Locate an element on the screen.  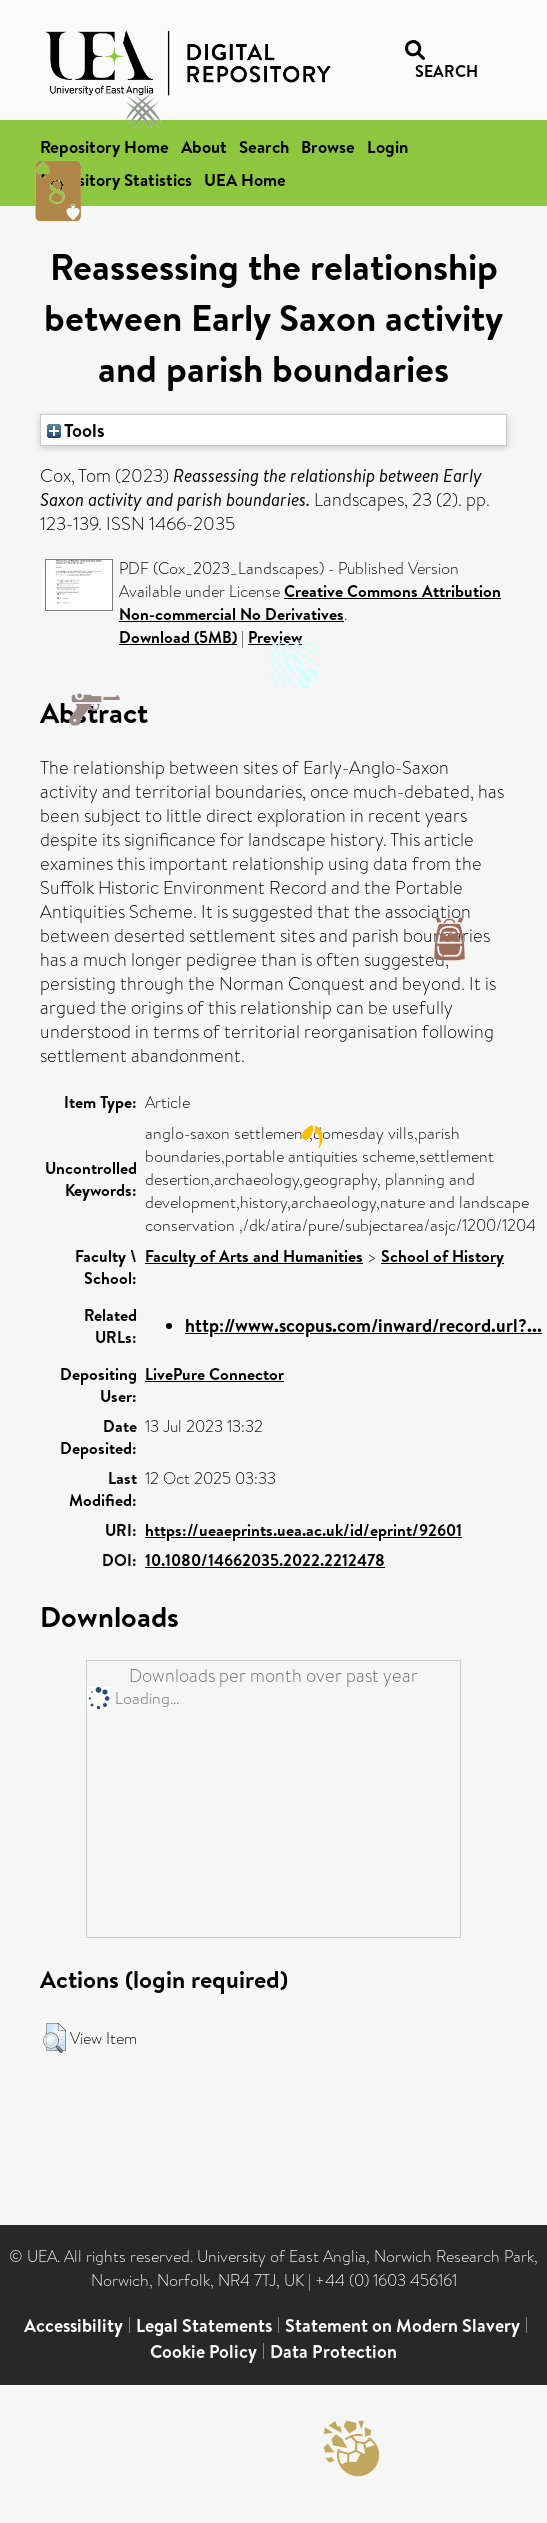
represents the andromeda galaxy or cosmic chain element is located at coordinates (294, 664).